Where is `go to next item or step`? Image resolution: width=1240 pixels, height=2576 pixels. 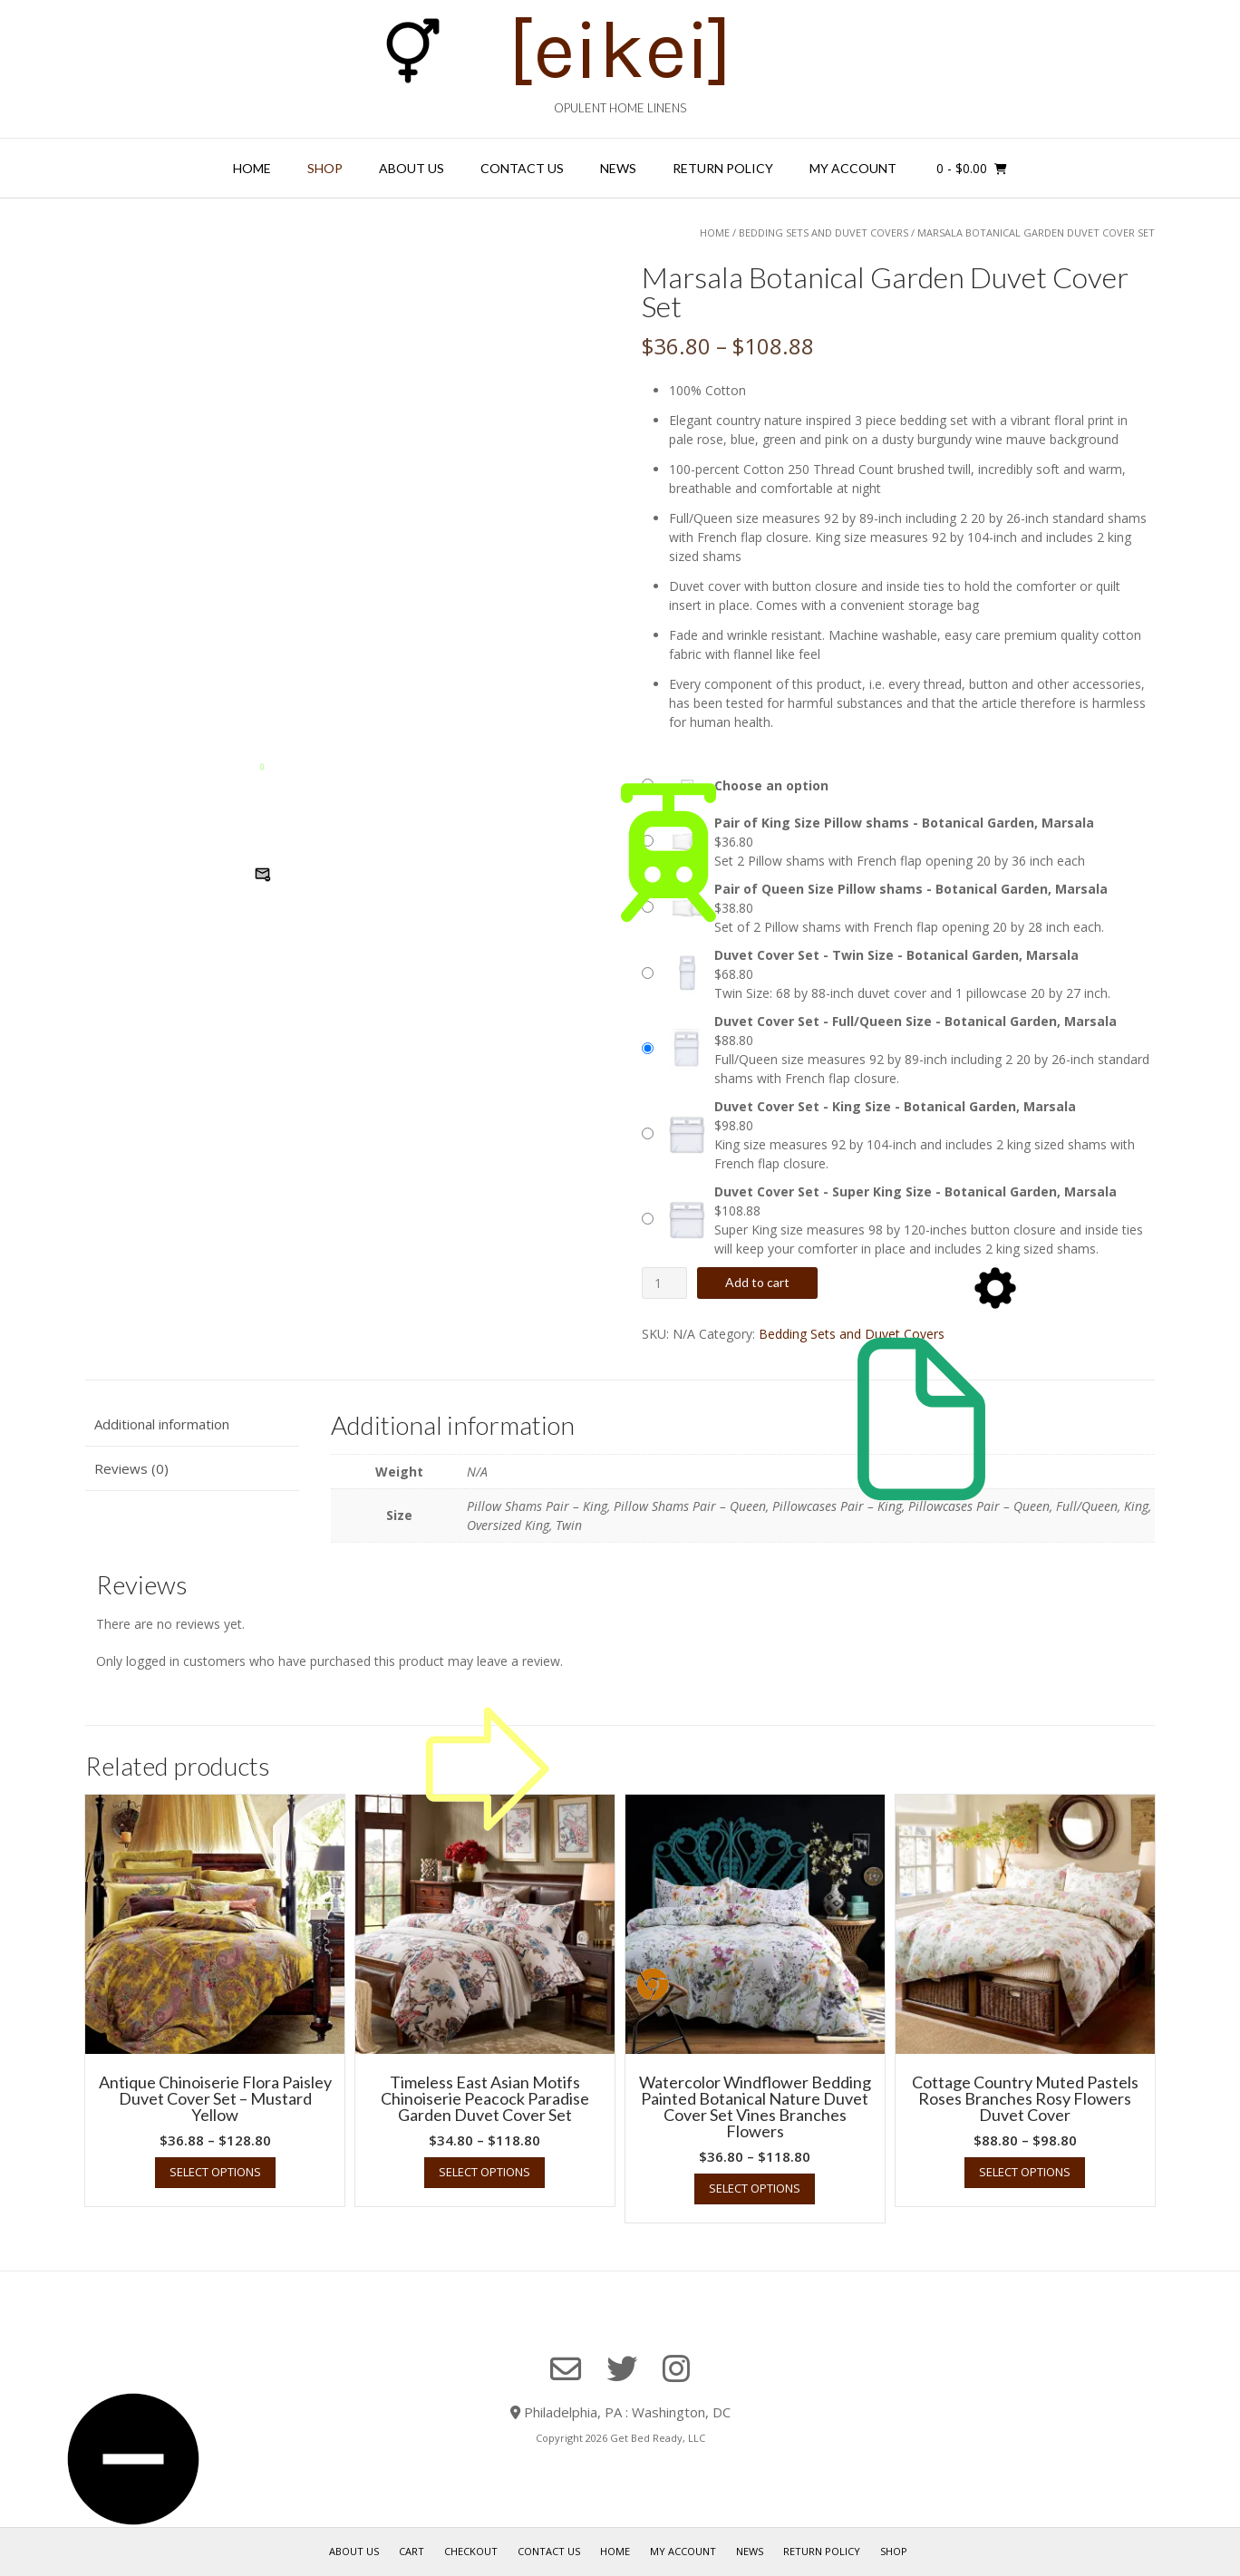 go to next item or step is located at coordinates (482, 1768).